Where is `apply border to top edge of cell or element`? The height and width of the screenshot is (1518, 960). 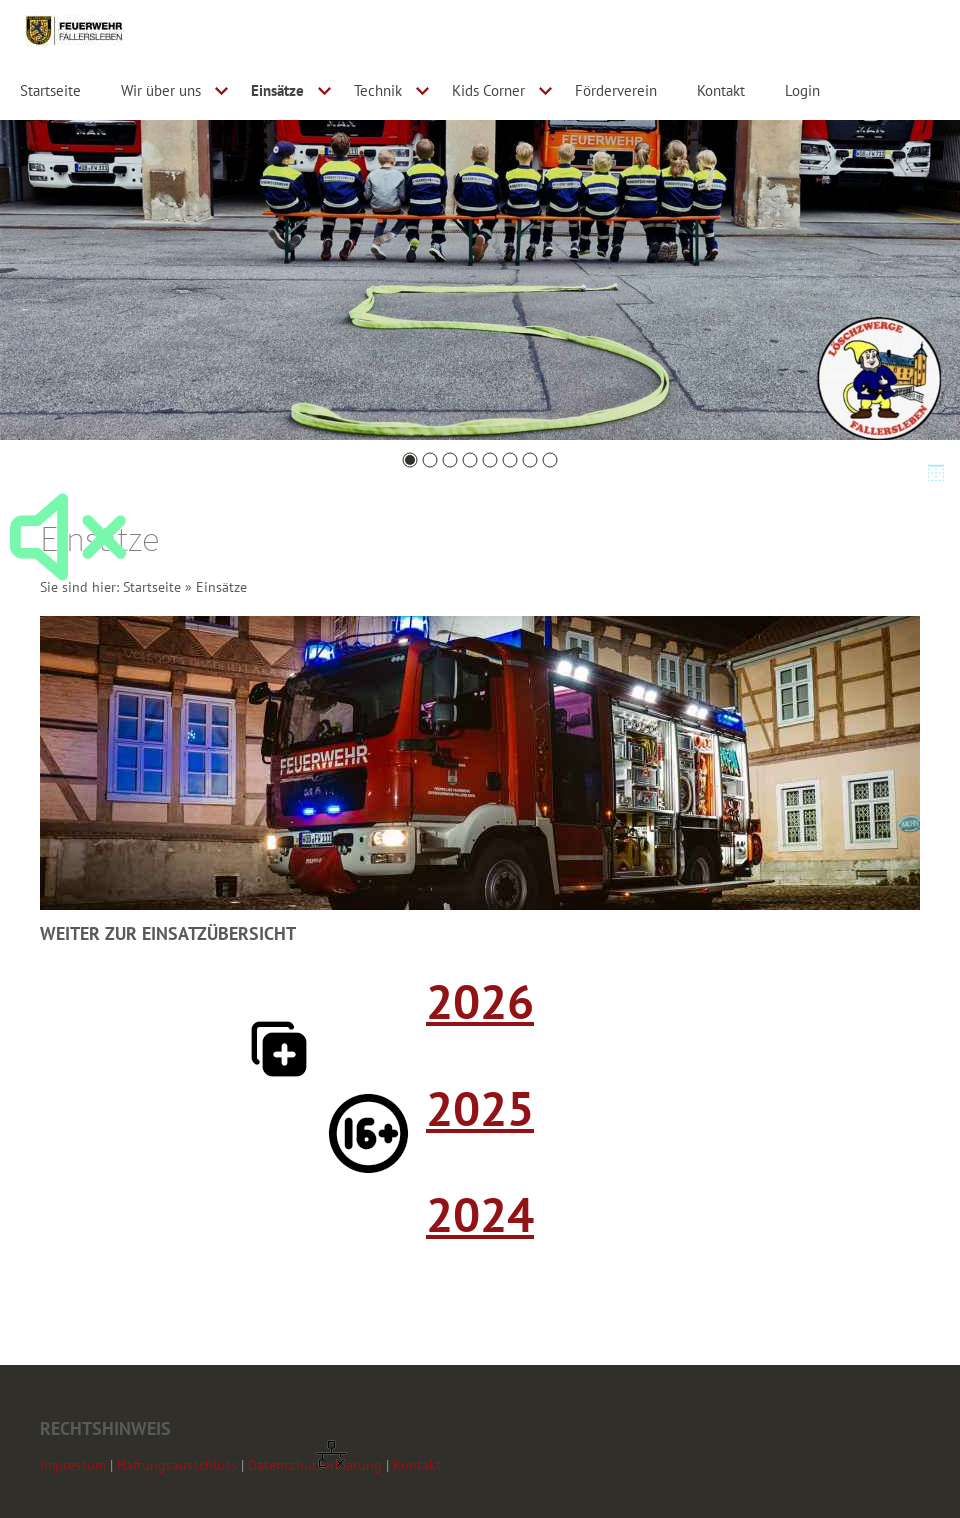 apply border to top edge of cell or element is located at coordinates (936, 473).